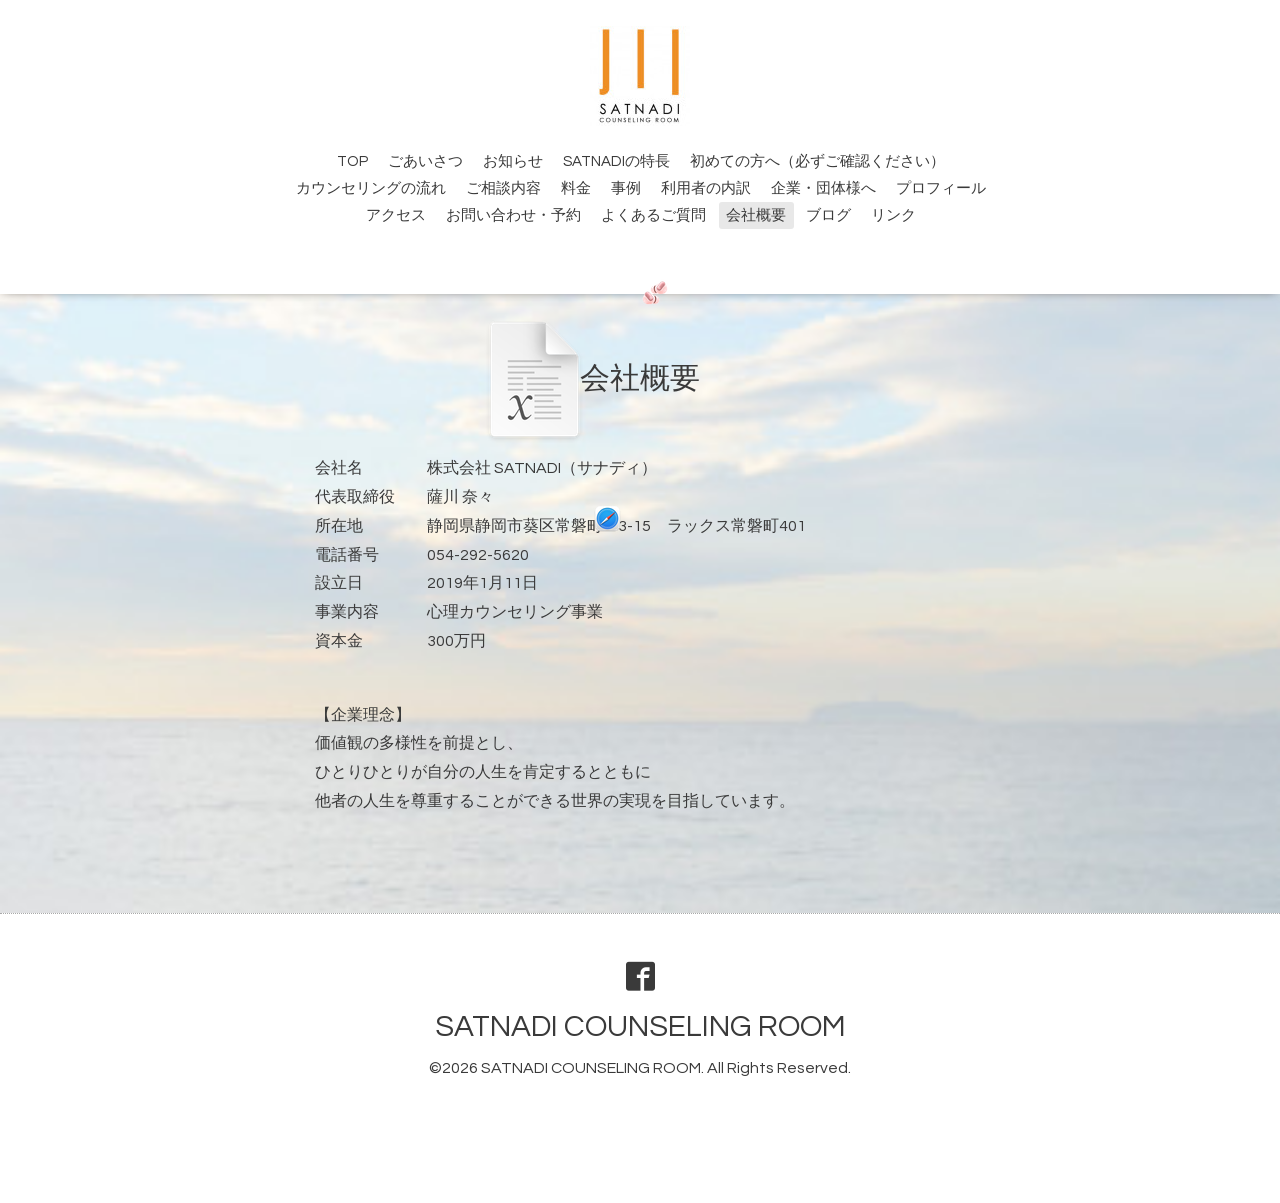 The image size is (1280, 1203). I want to click on connect to beats wireless earbuds, so click(655, 293).